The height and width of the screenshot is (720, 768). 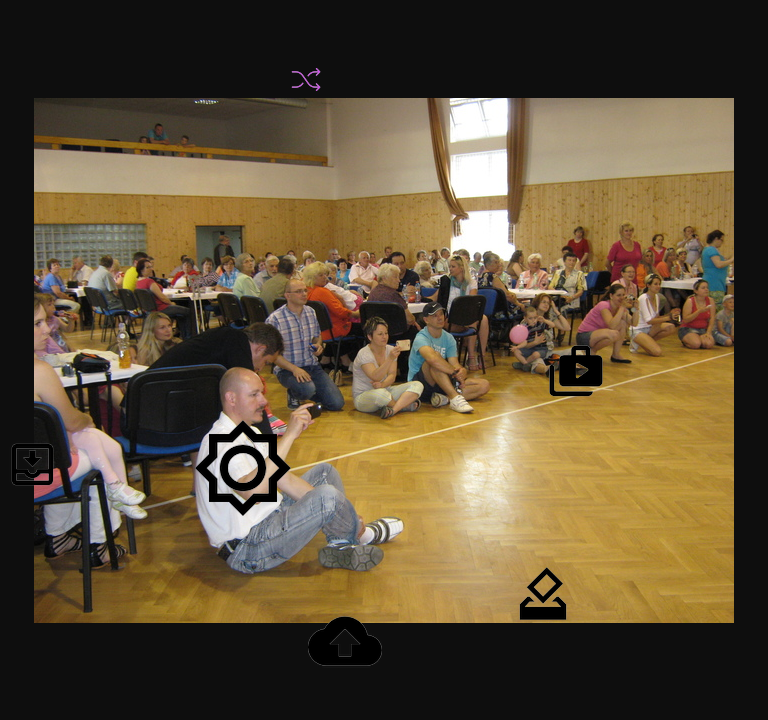 I want to click on adjust screen brightness settings, so click(x=243, y=468).